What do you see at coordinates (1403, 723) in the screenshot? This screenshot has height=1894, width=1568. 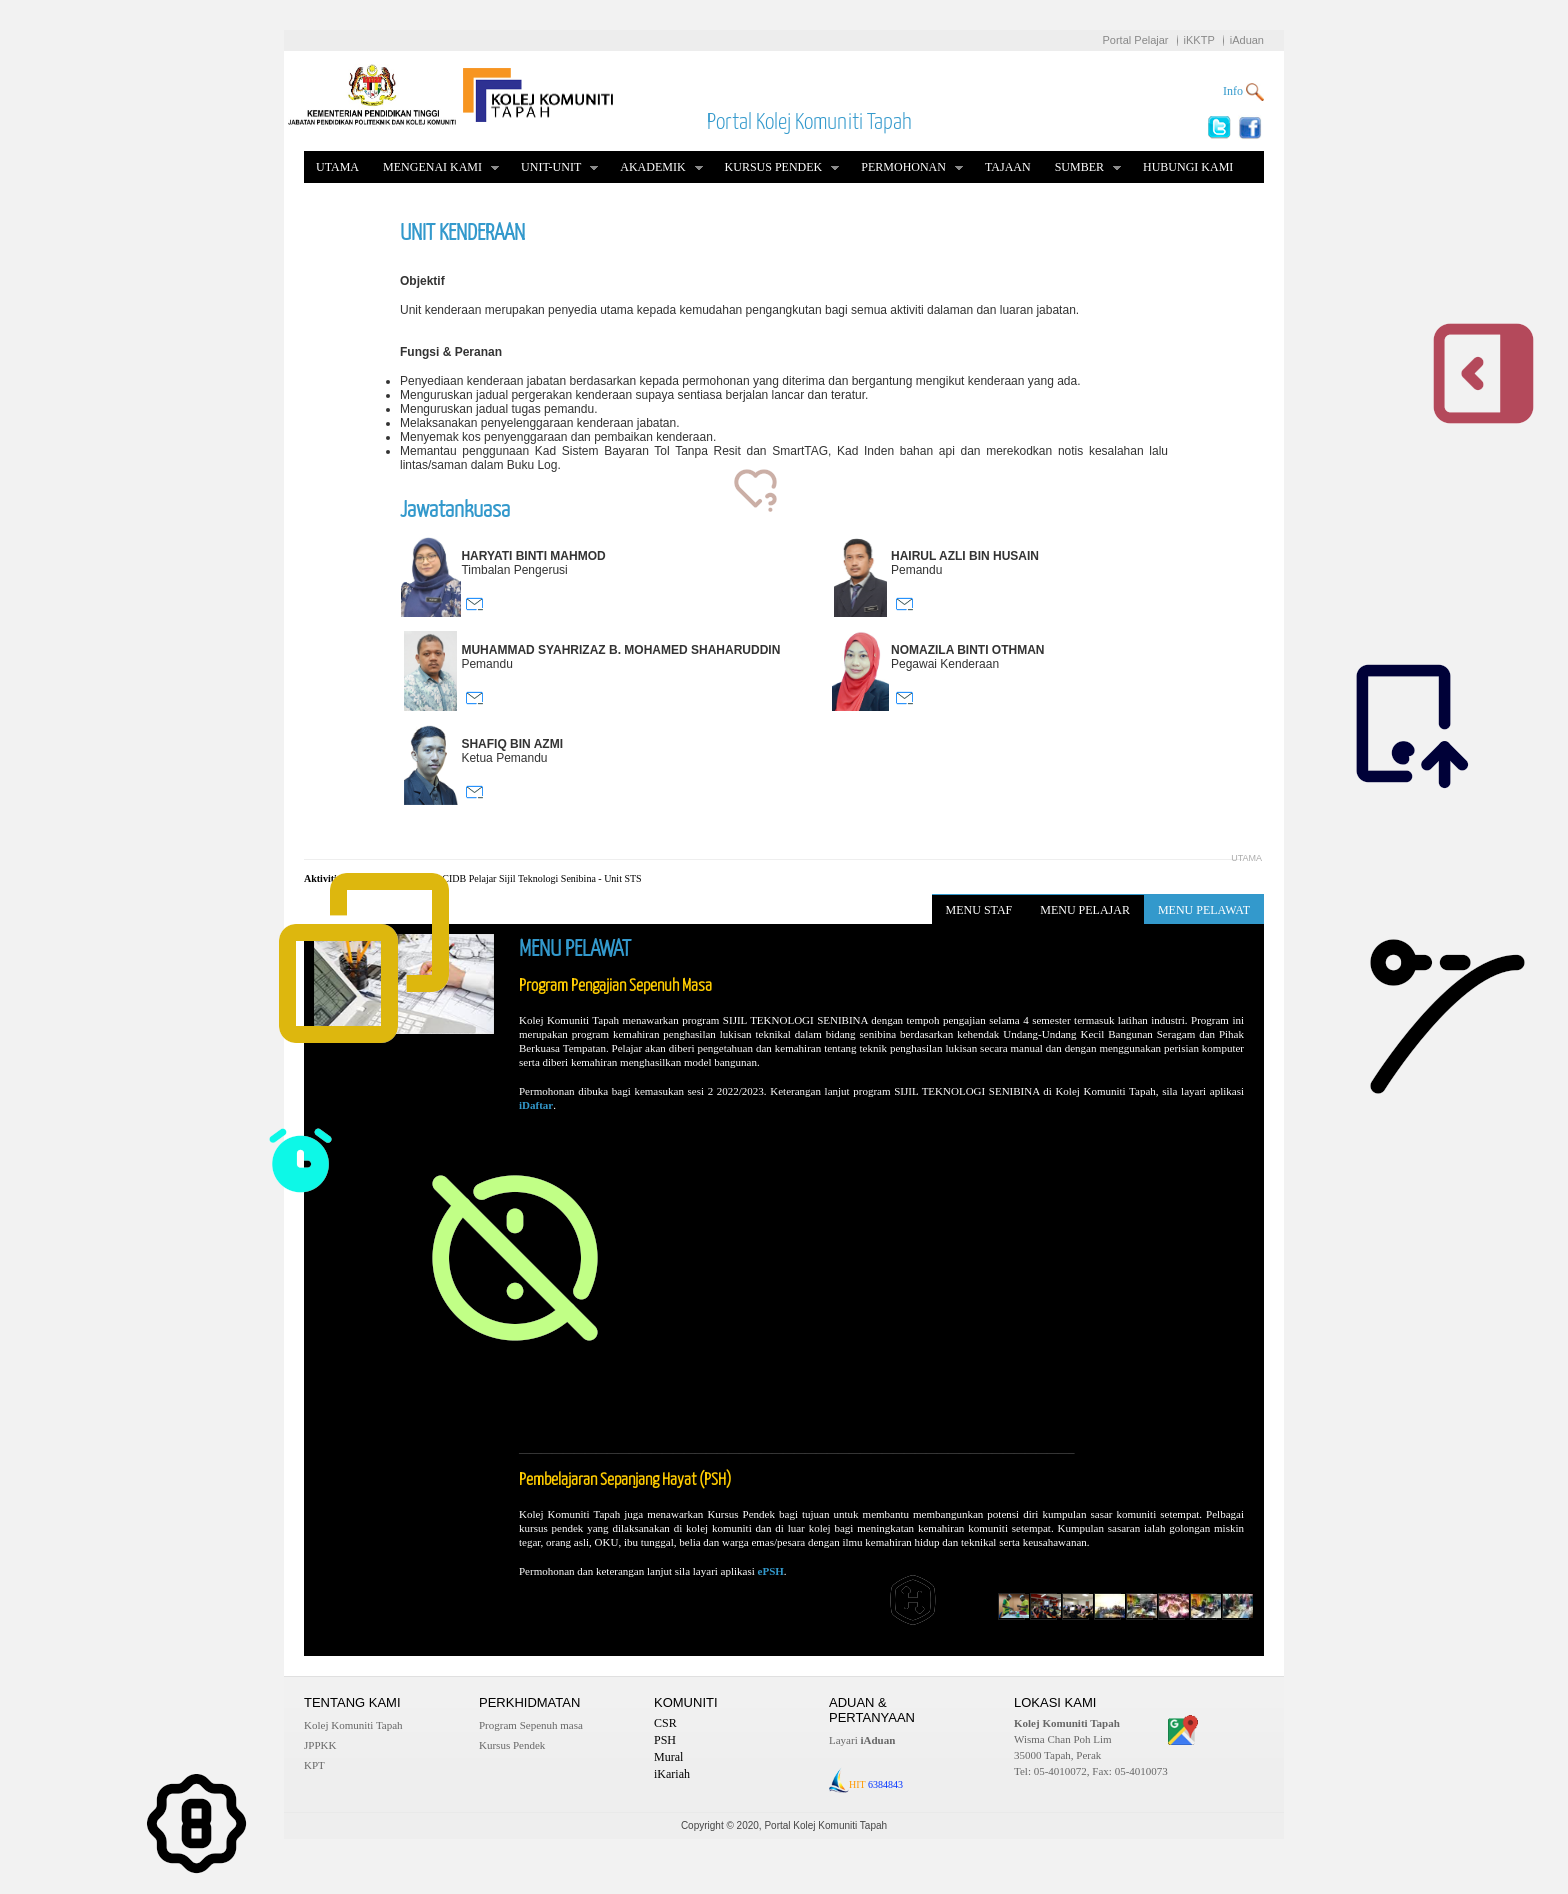 I see `upload content to tablet device` at bounding box center [1403, 723].